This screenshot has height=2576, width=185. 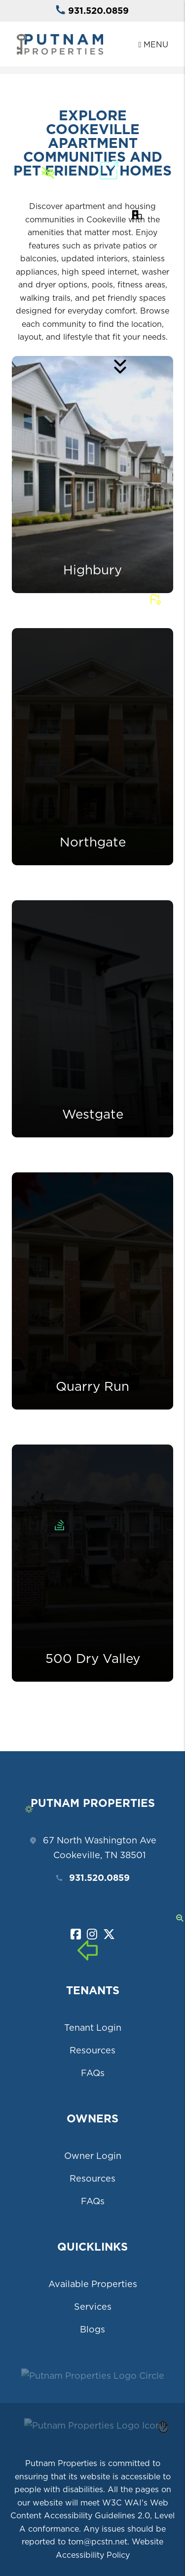 I want to click on indicates virus or malware detected, so click(x=29, y=1809).